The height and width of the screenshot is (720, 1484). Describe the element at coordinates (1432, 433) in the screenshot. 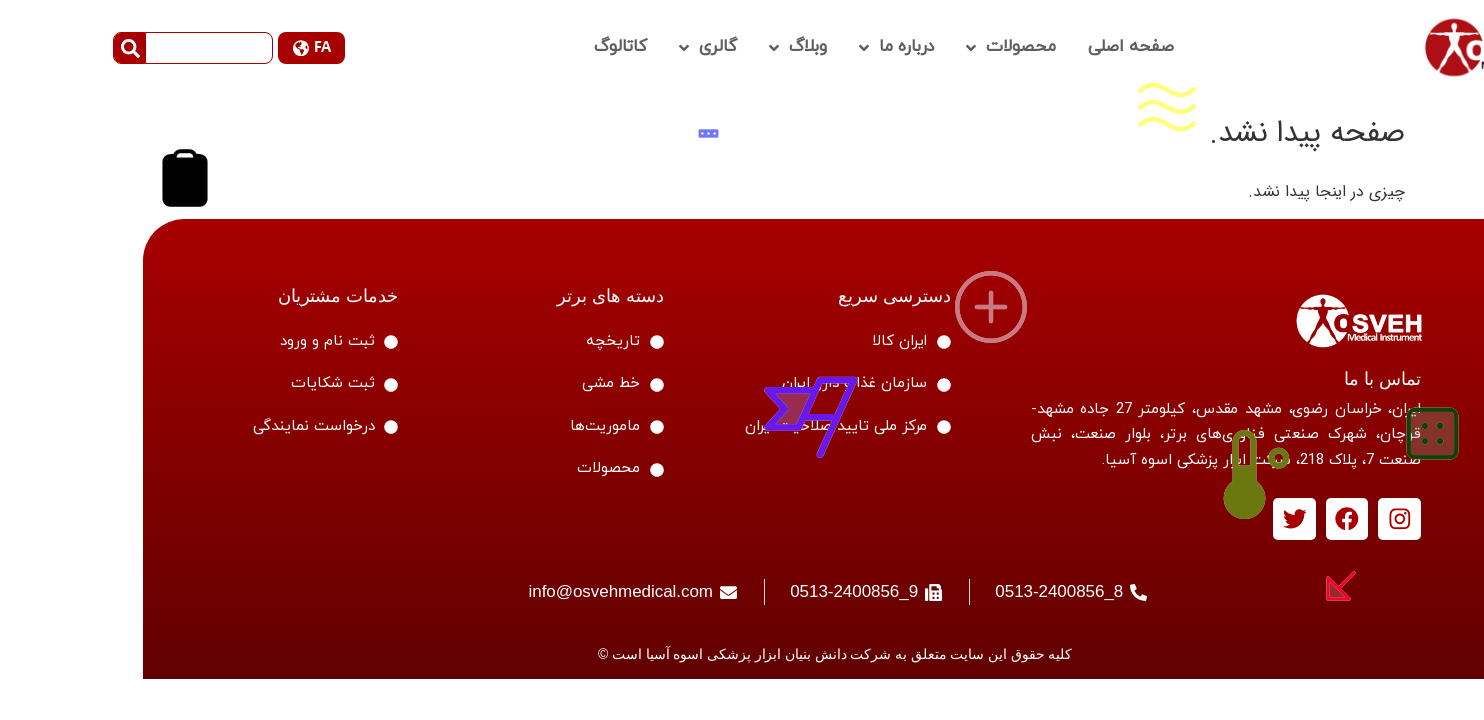

I see `represents a dice roll result of four` at that location.